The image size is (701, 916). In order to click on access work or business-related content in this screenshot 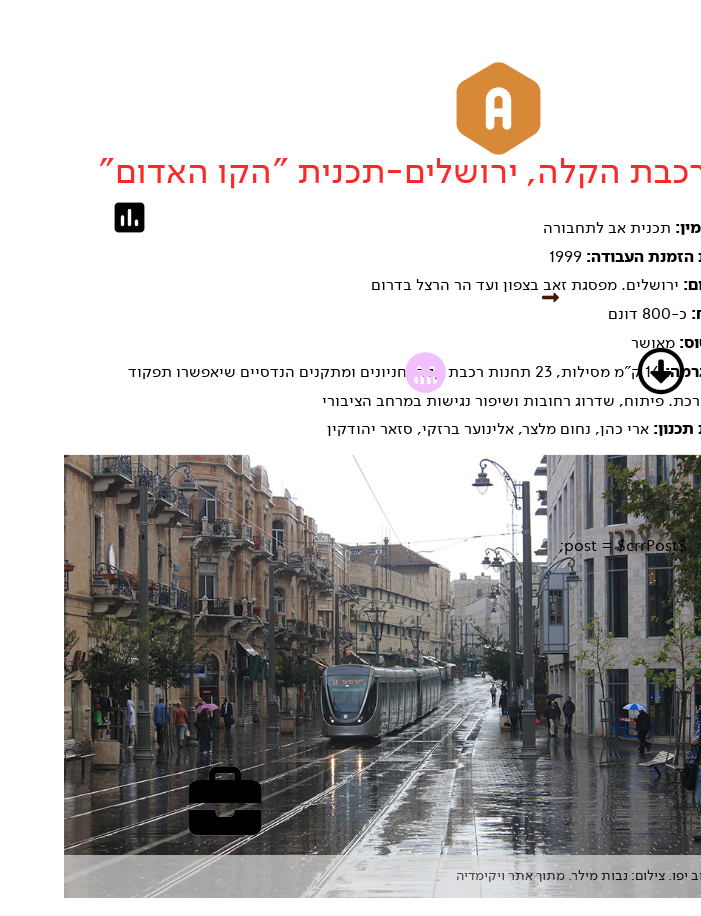, I will do `click(225, 803)`.